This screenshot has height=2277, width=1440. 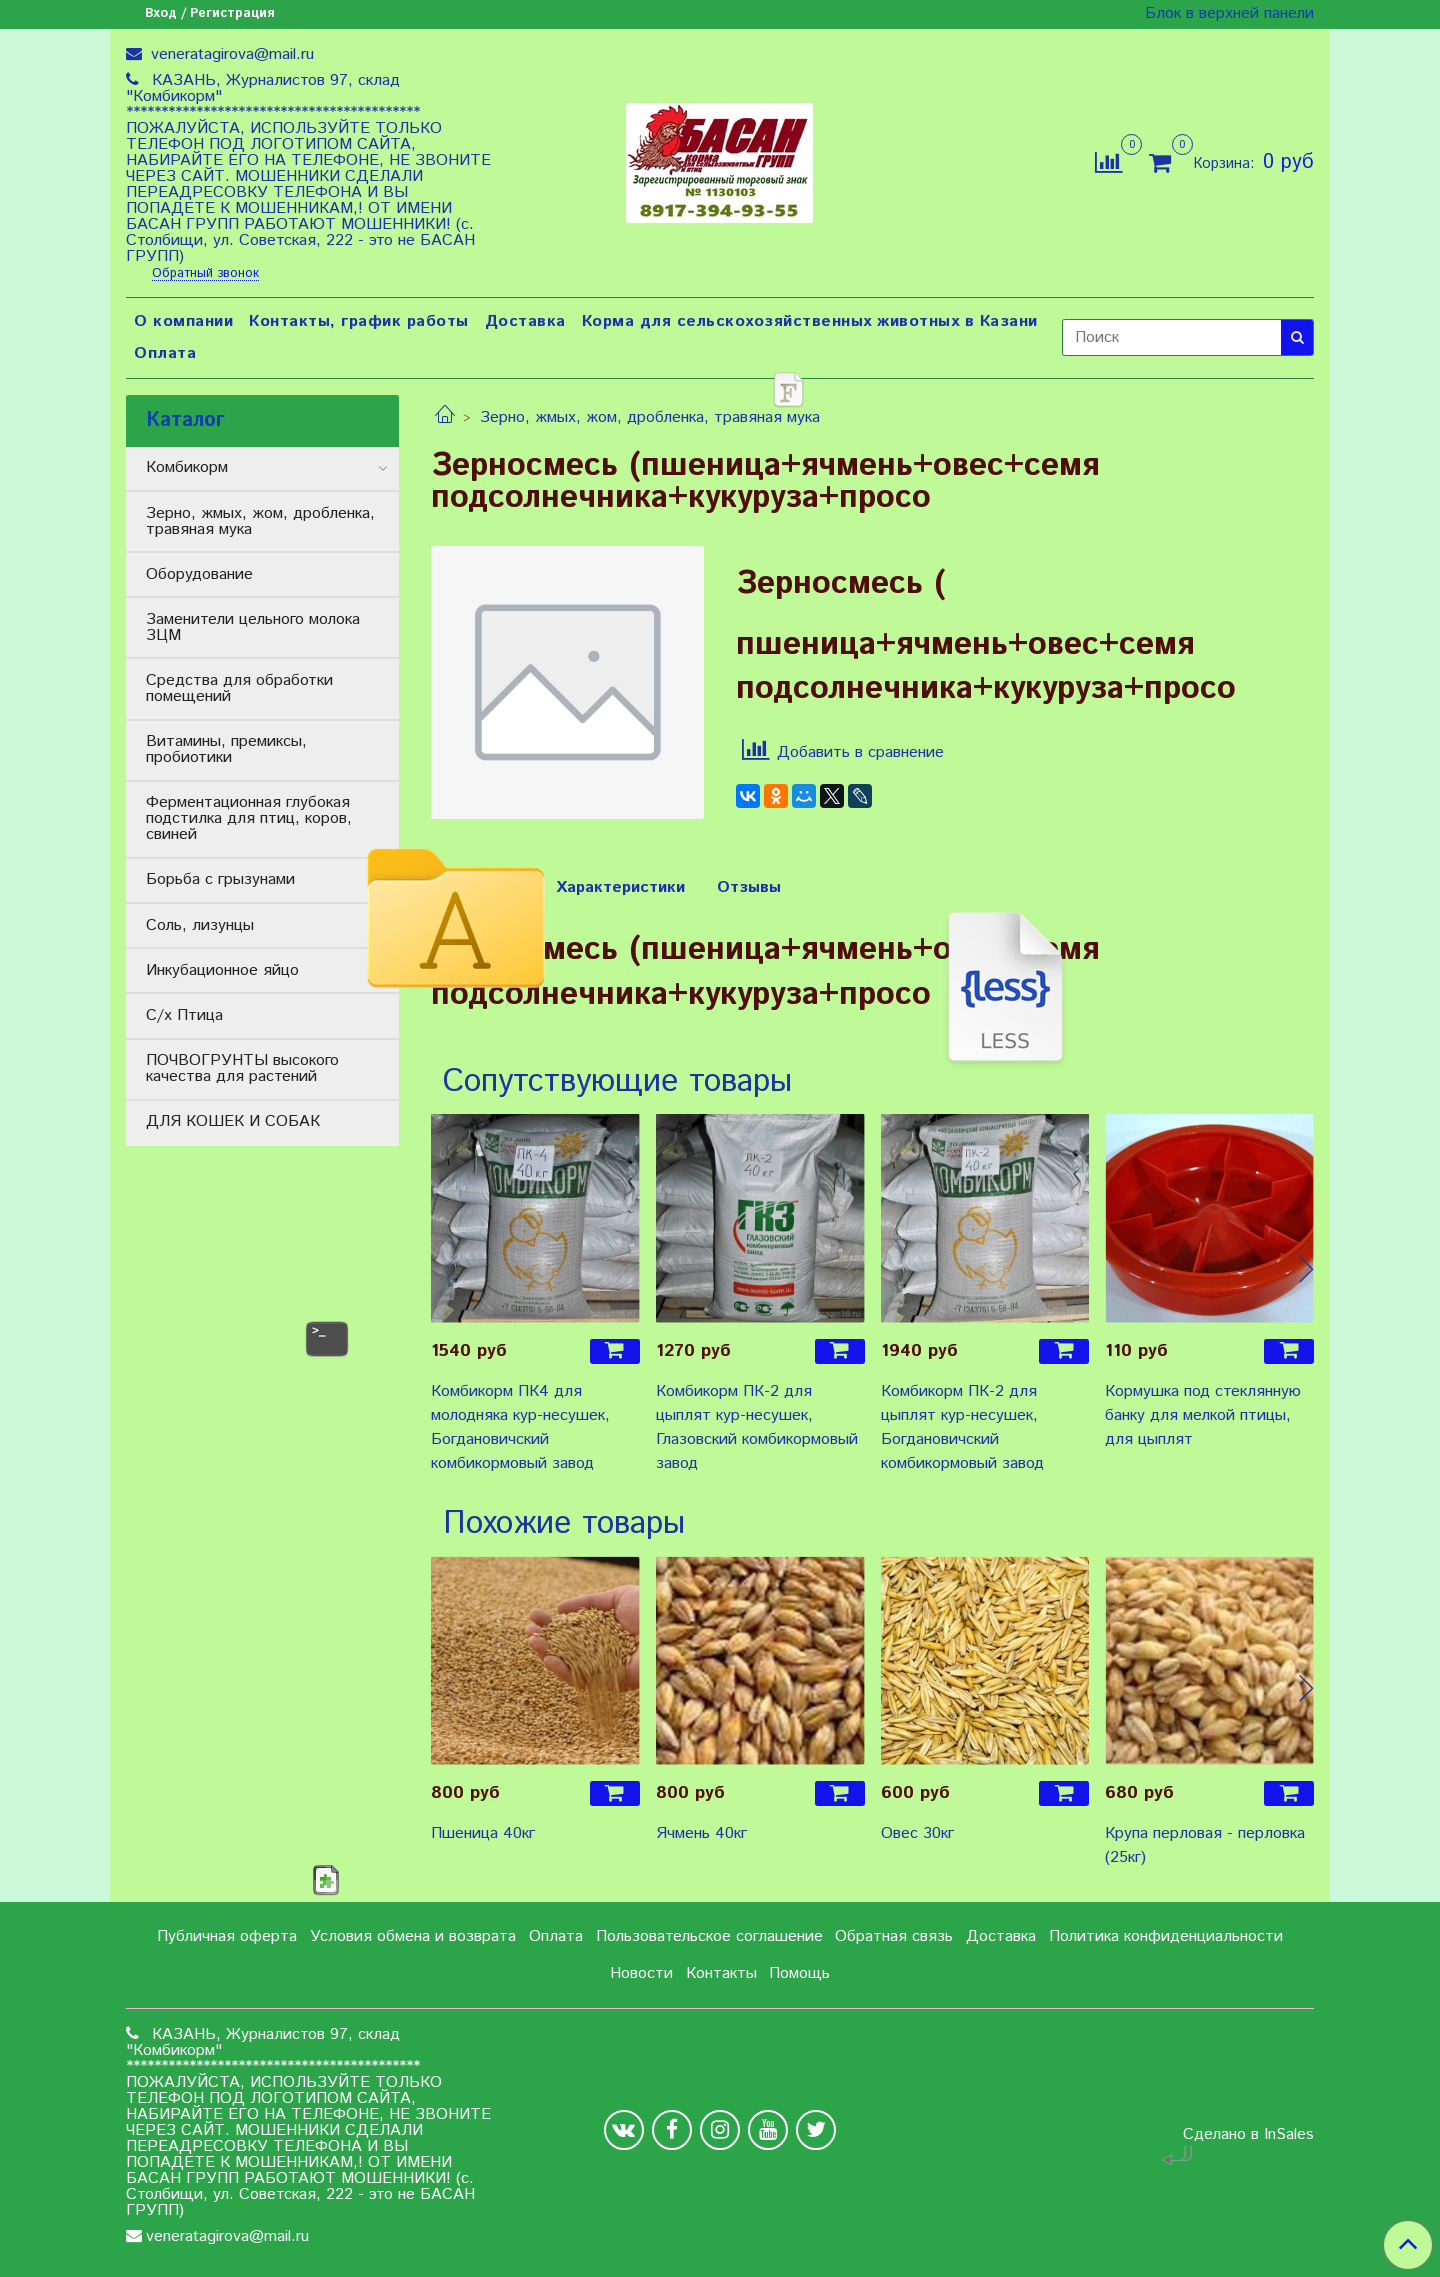 I want to click on a fortran source code file, so click(x=788, y=389).